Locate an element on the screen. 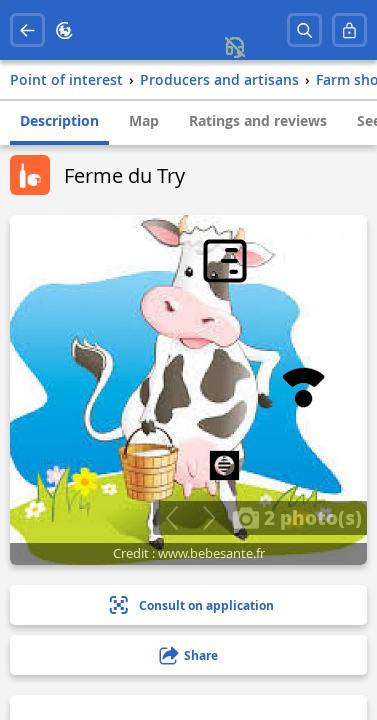 This screenshot has width=377, height=720. mute or disable headset audio is located at coordinates (235, 47).